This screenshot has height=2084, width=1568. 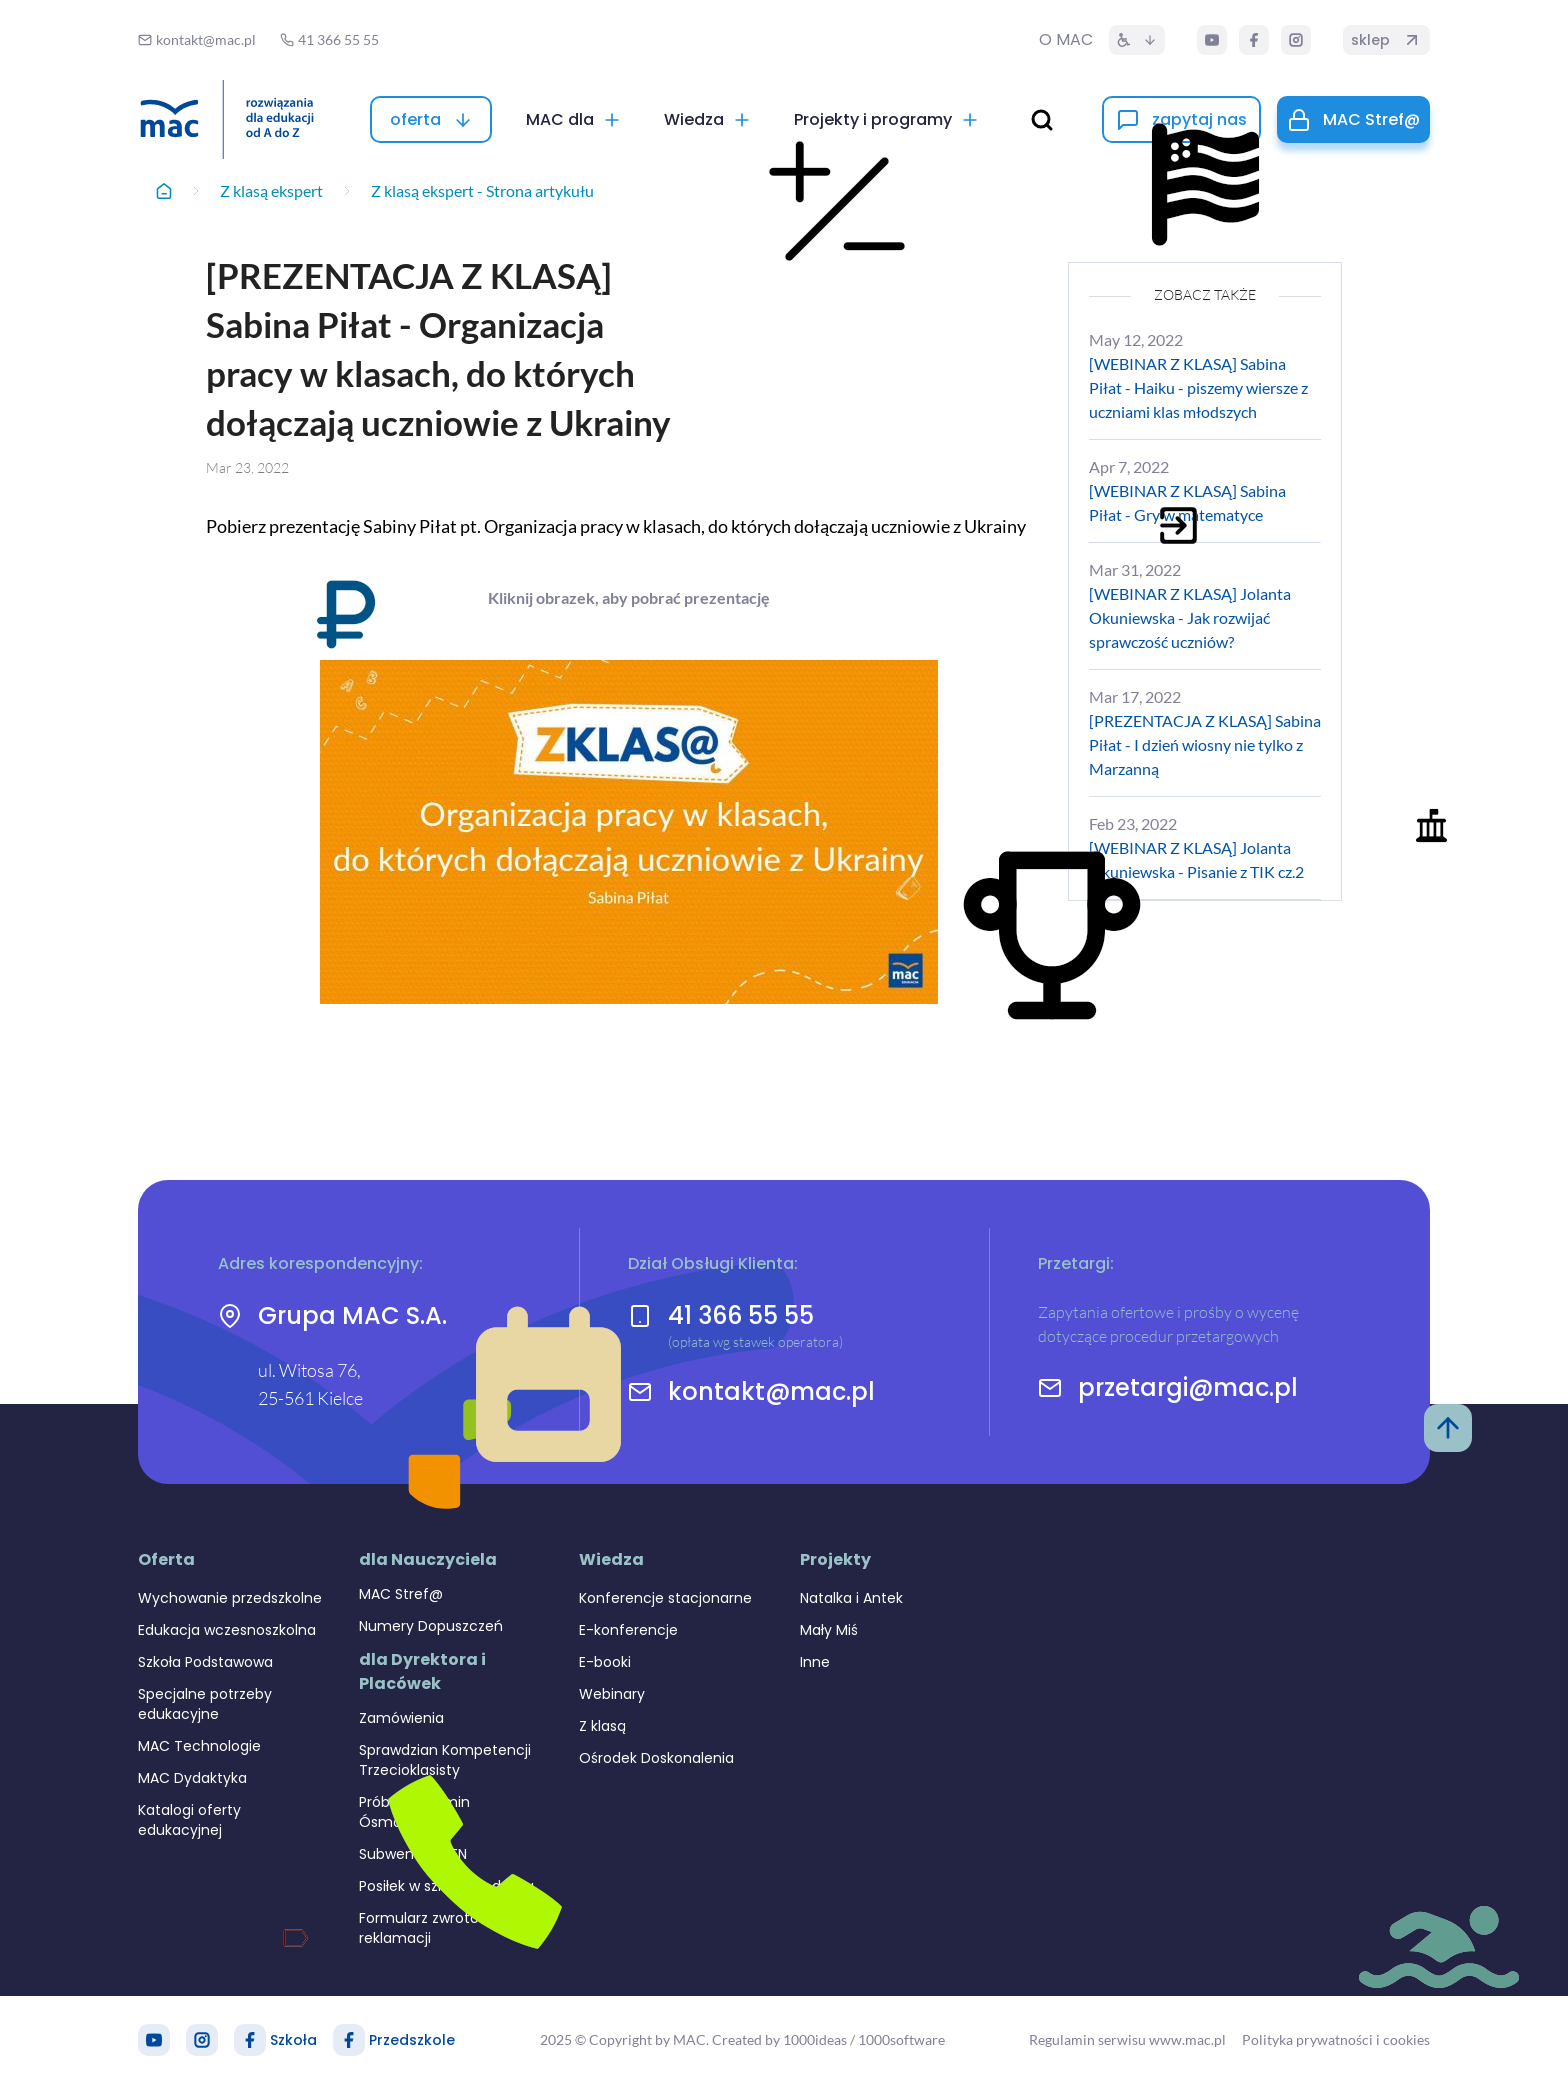 What do you see at coordinates (1205, 184) in the screenshot?
I see `select united states as your country` at bounding box center [1205, 184].